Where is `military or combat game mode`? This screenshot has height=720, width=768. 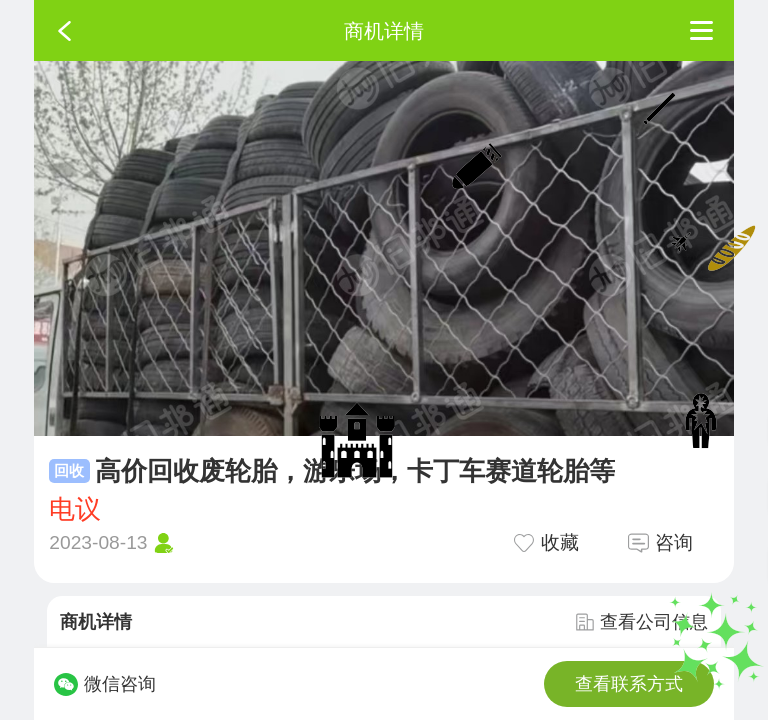
military or combat game mode is located at coordinates (681, 242).